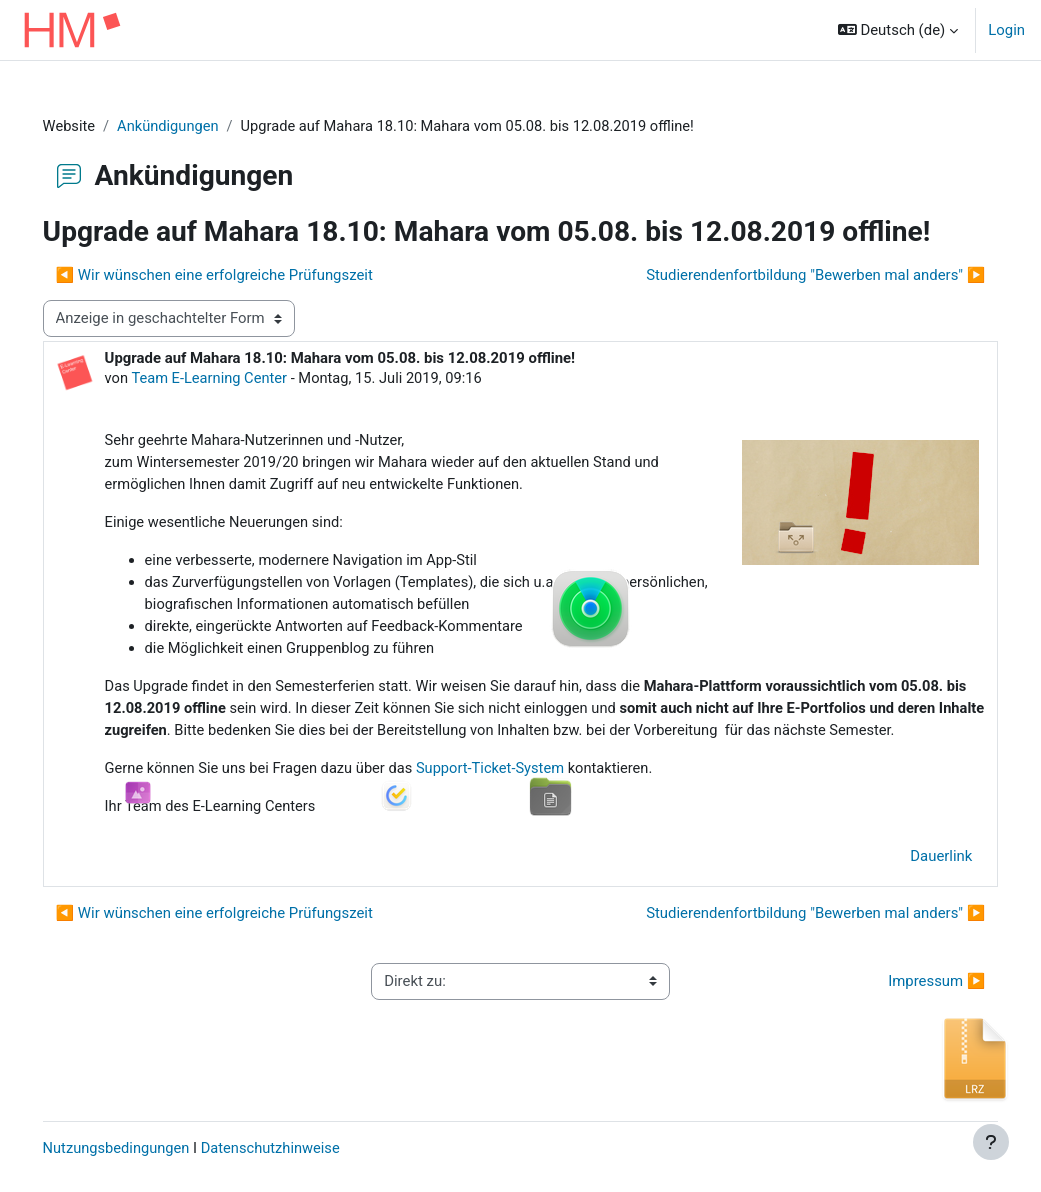  What do you see at coordinates (138, 792) in the screenshot?
I see `open an image file` at bounding box center [138, 792].